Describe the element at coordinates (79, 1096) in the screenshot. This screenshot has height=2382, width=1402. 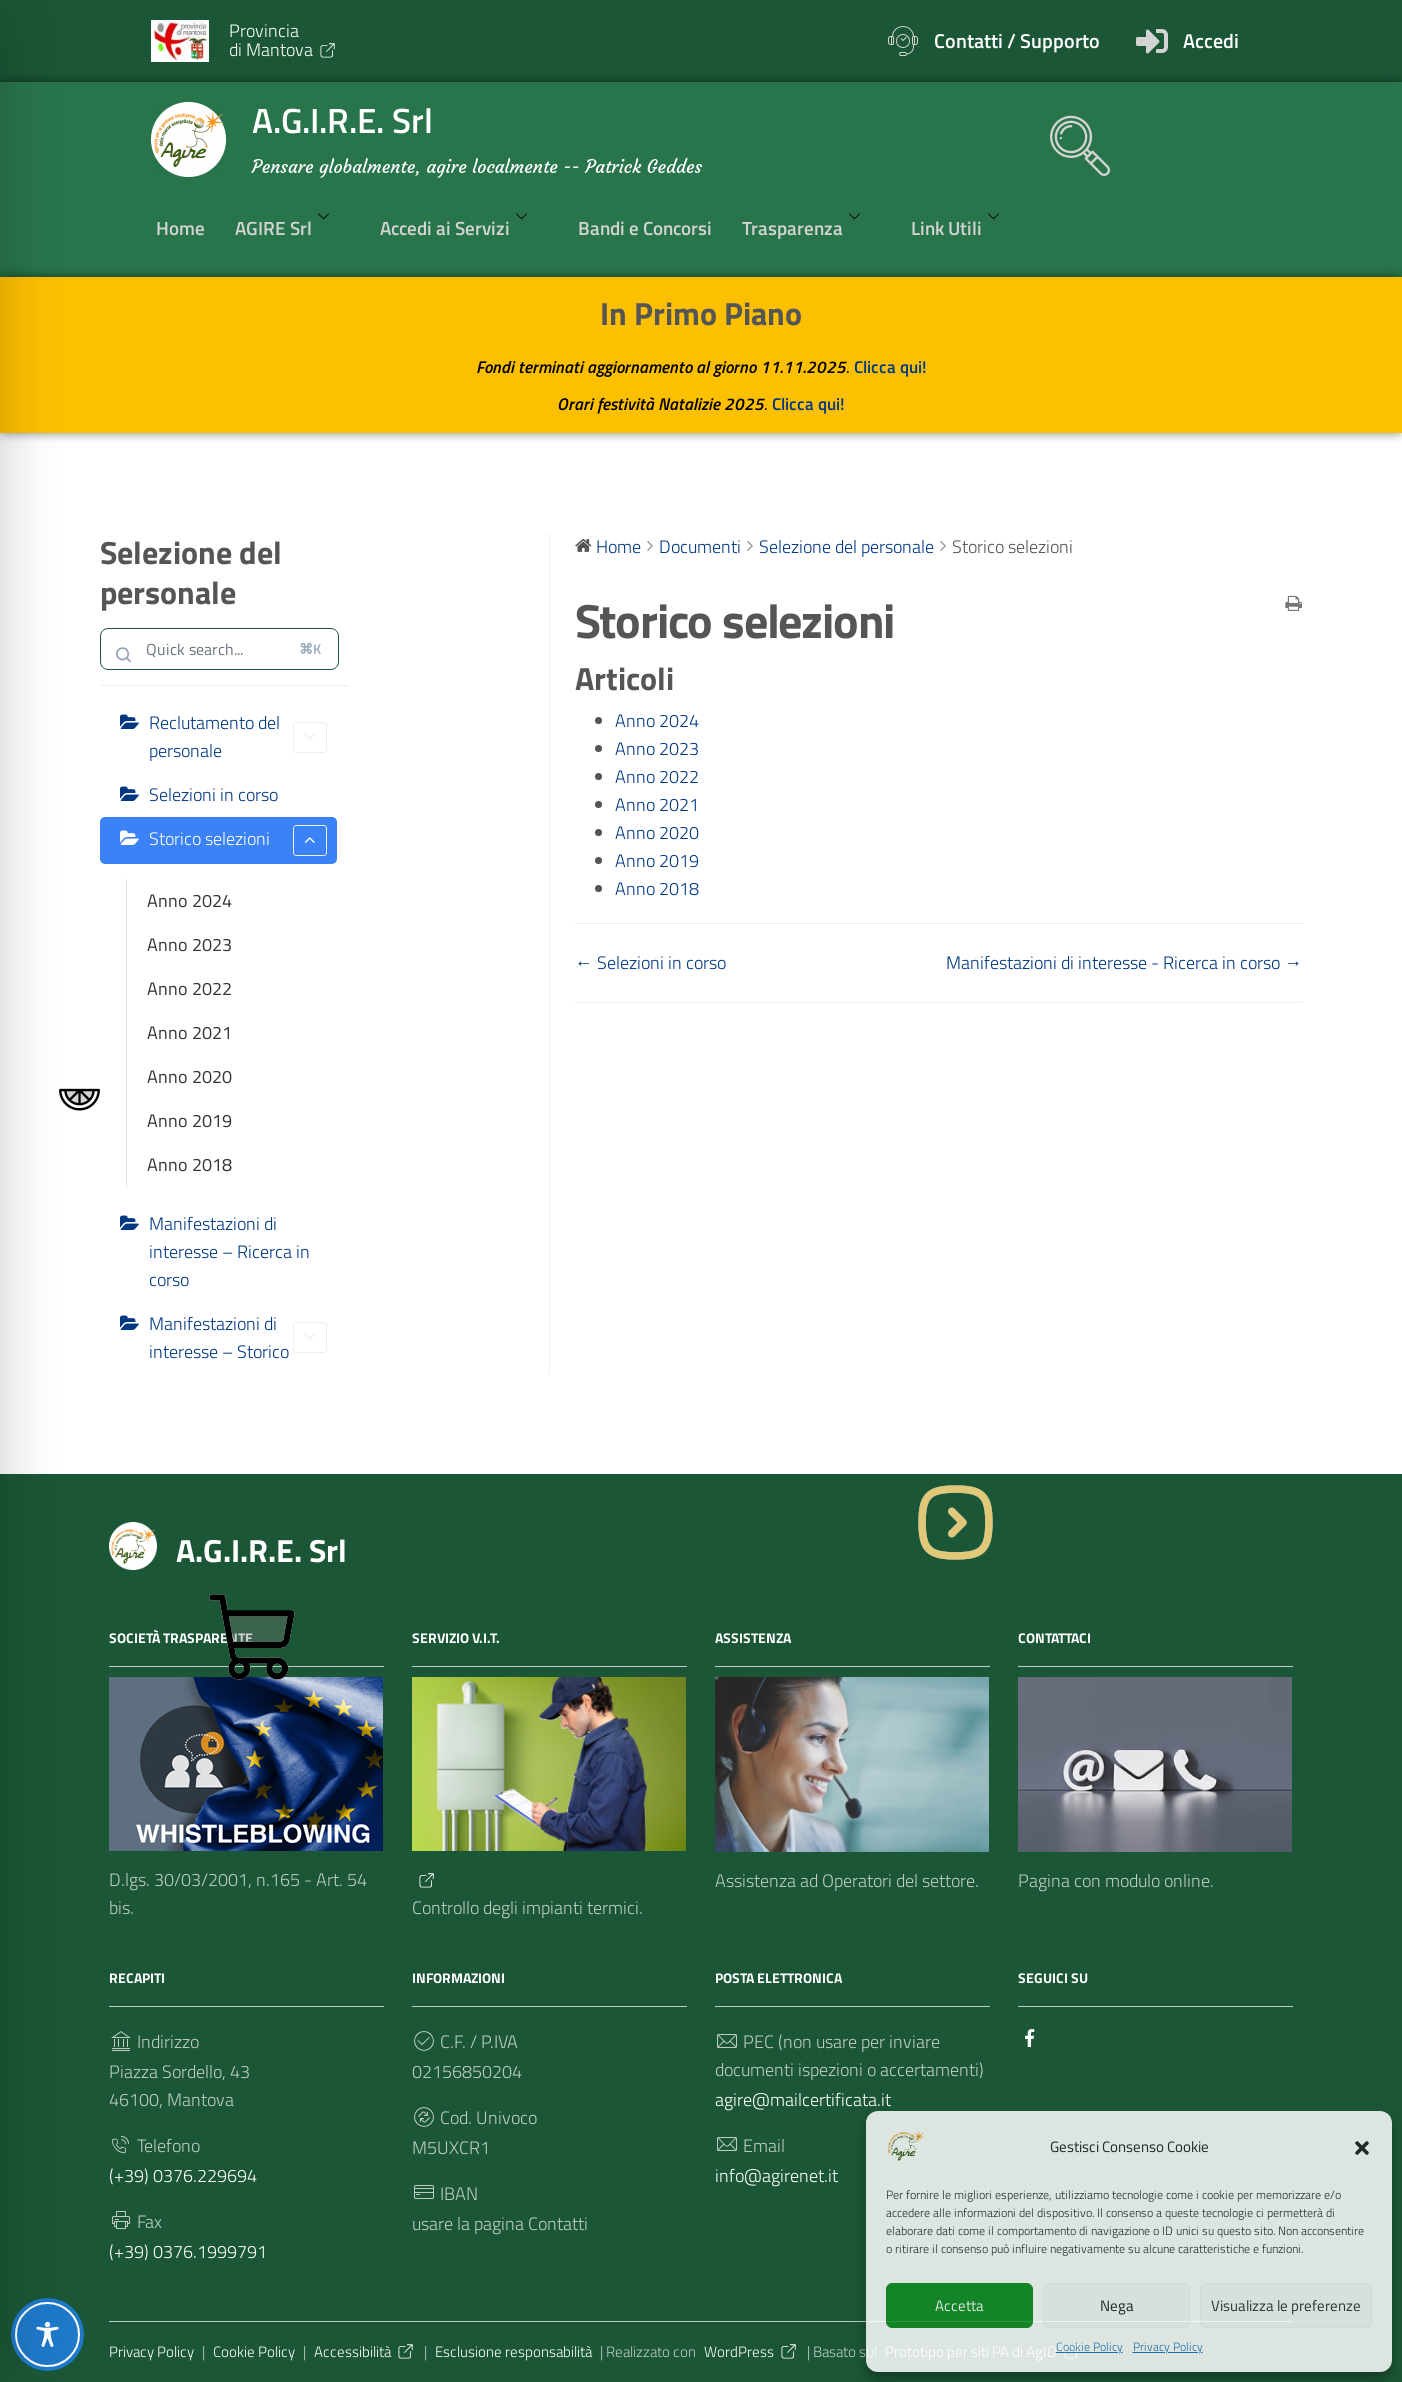
I see `indicates citrus or fruit-related content` at that location.